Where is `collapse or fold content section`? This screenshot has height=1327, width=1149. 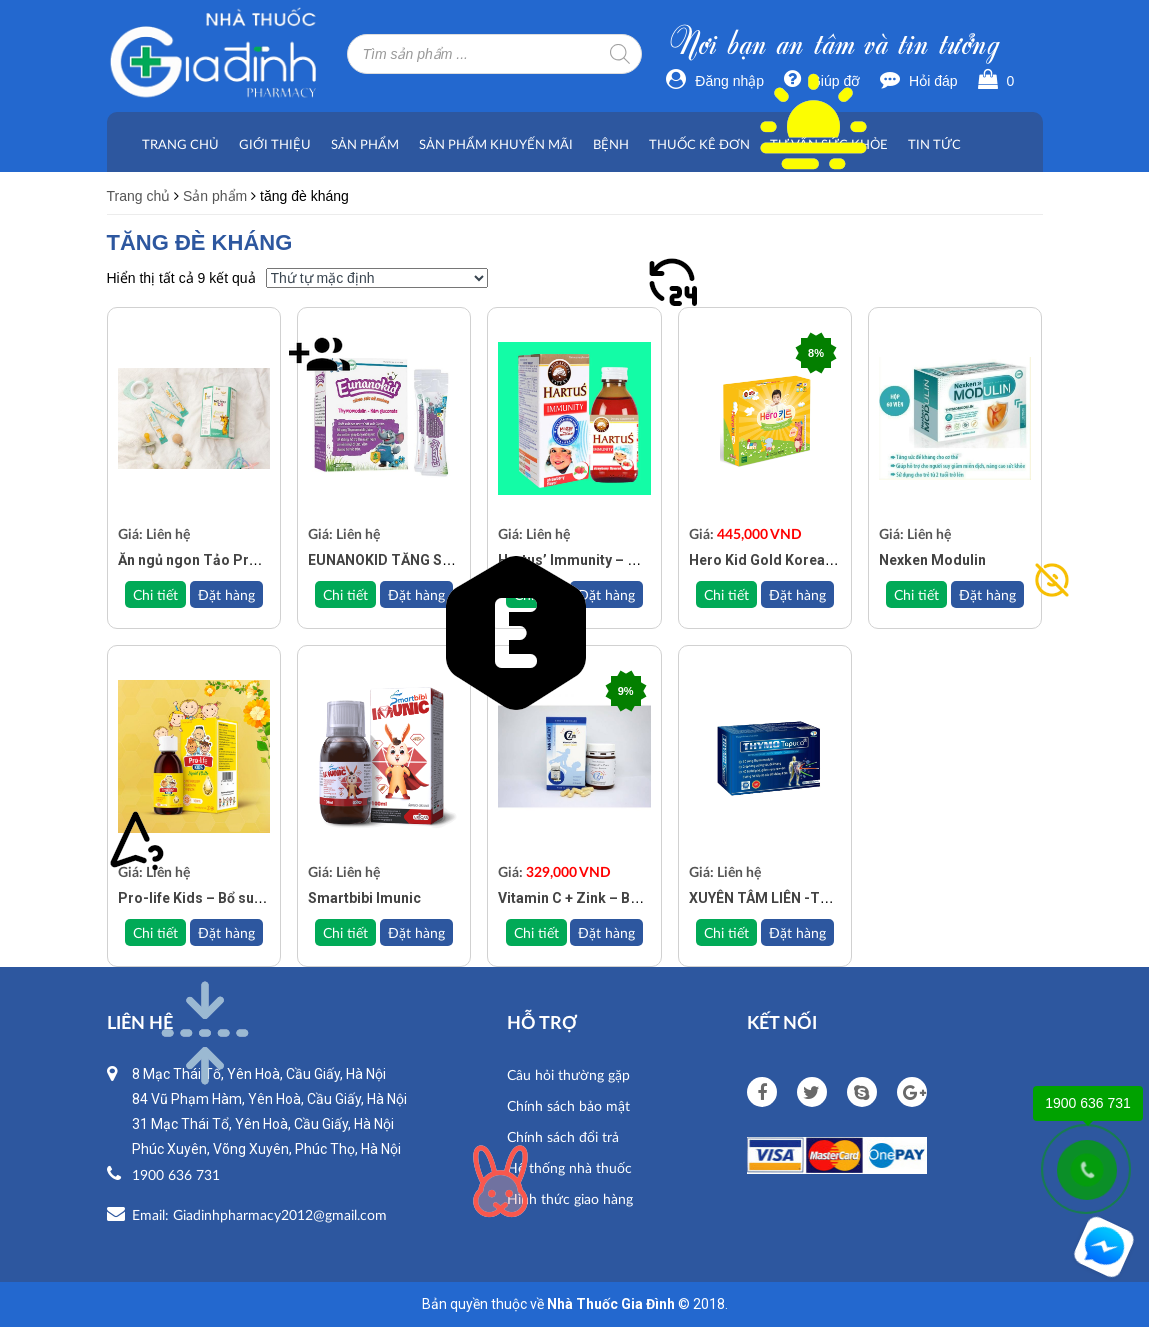
collapse or fold content section is located at coordinates (205, 1033).